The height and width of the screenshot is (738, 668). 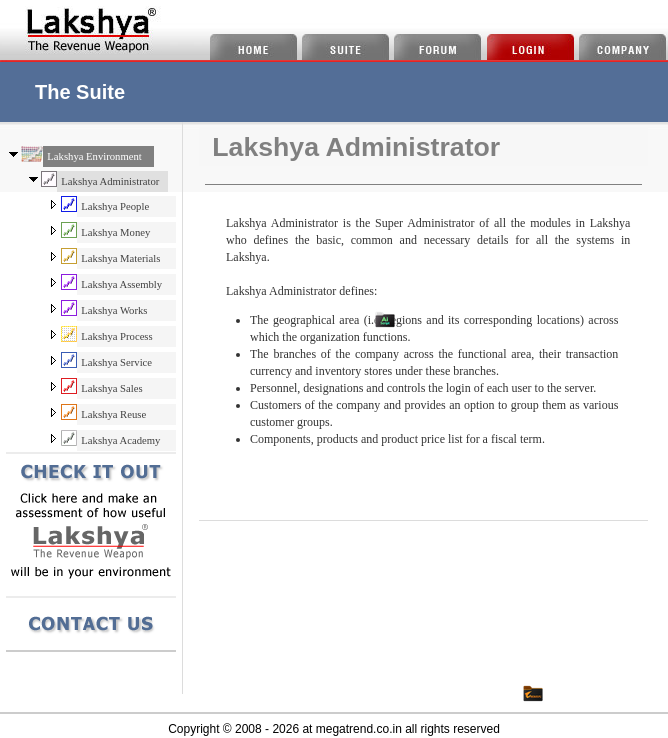 I want to click on open folder containing AI scripts, so click(x=385, y=320).